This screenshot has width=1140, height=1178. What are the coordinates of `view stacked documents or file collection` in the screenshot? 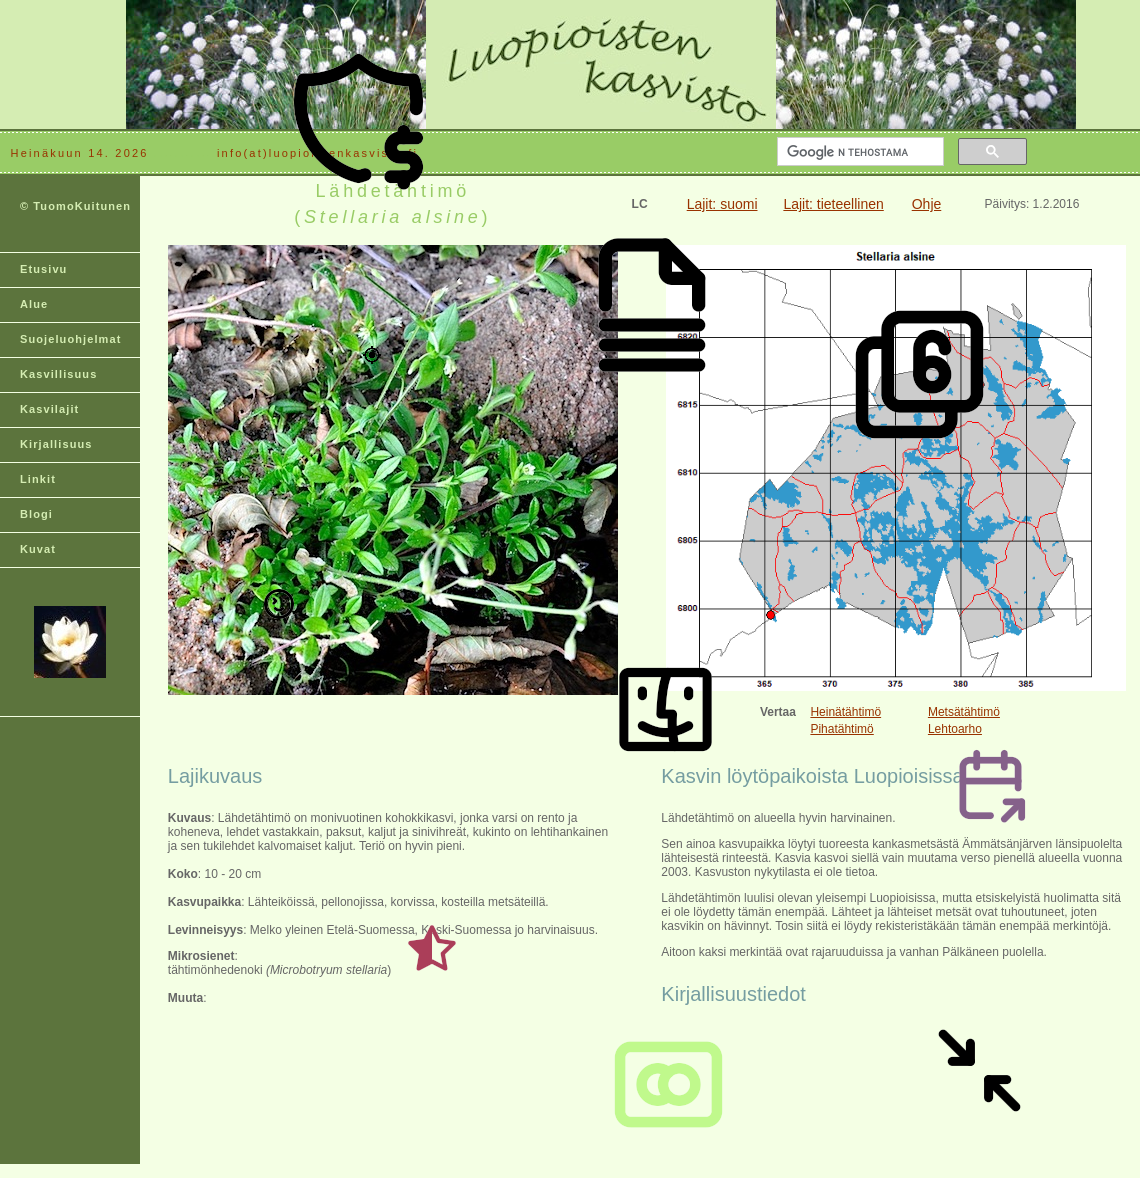 It's located at (652, 305).